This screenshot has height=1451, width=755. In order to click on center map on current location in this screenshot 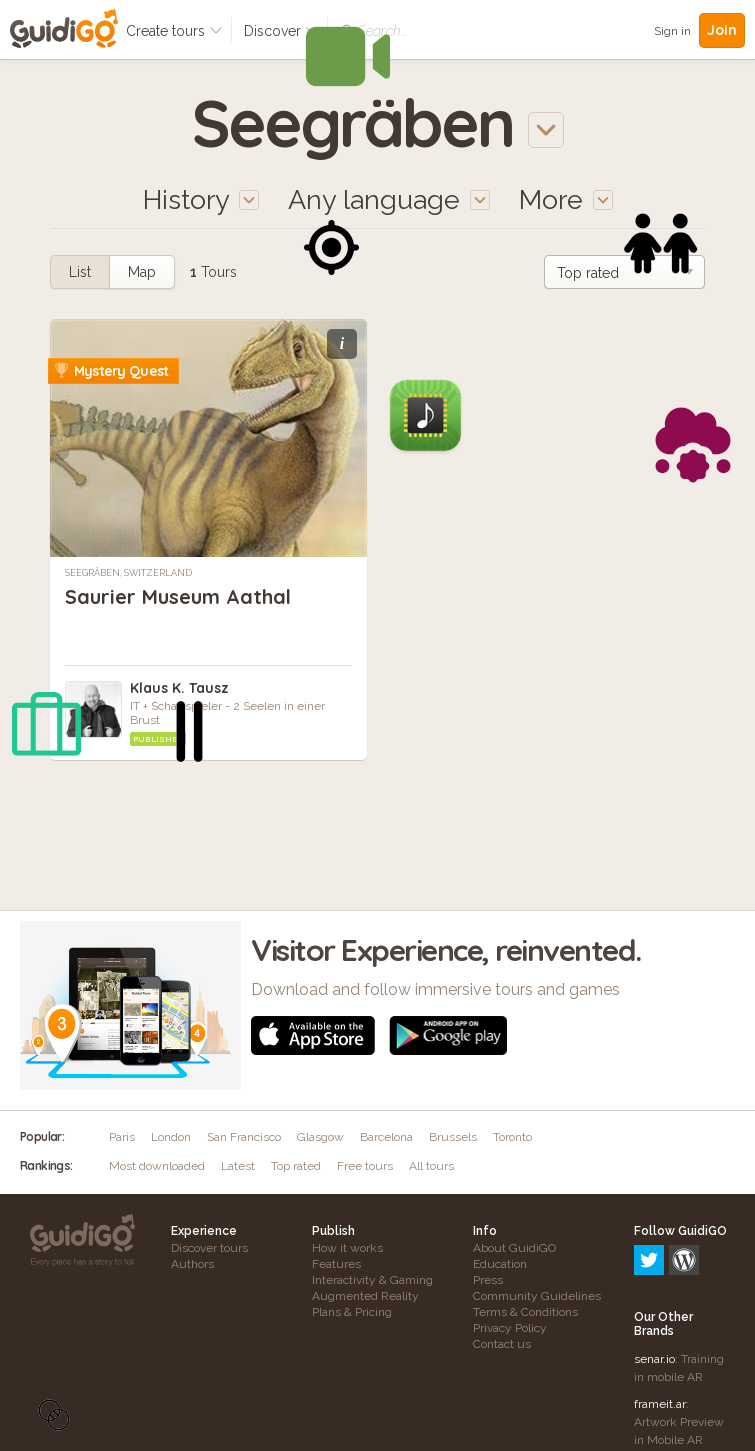, I will do `click(331, 247)`.